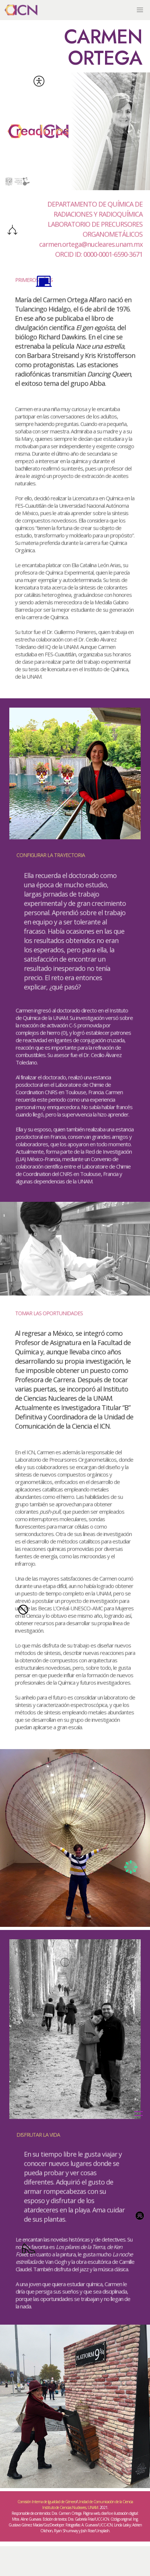 The width and height of the screenshot is (150, 2576). What do you see at coordinates (131, 1867) in the screenshot?
I see `indicates content is loading` at bounding box center [131, 1867].